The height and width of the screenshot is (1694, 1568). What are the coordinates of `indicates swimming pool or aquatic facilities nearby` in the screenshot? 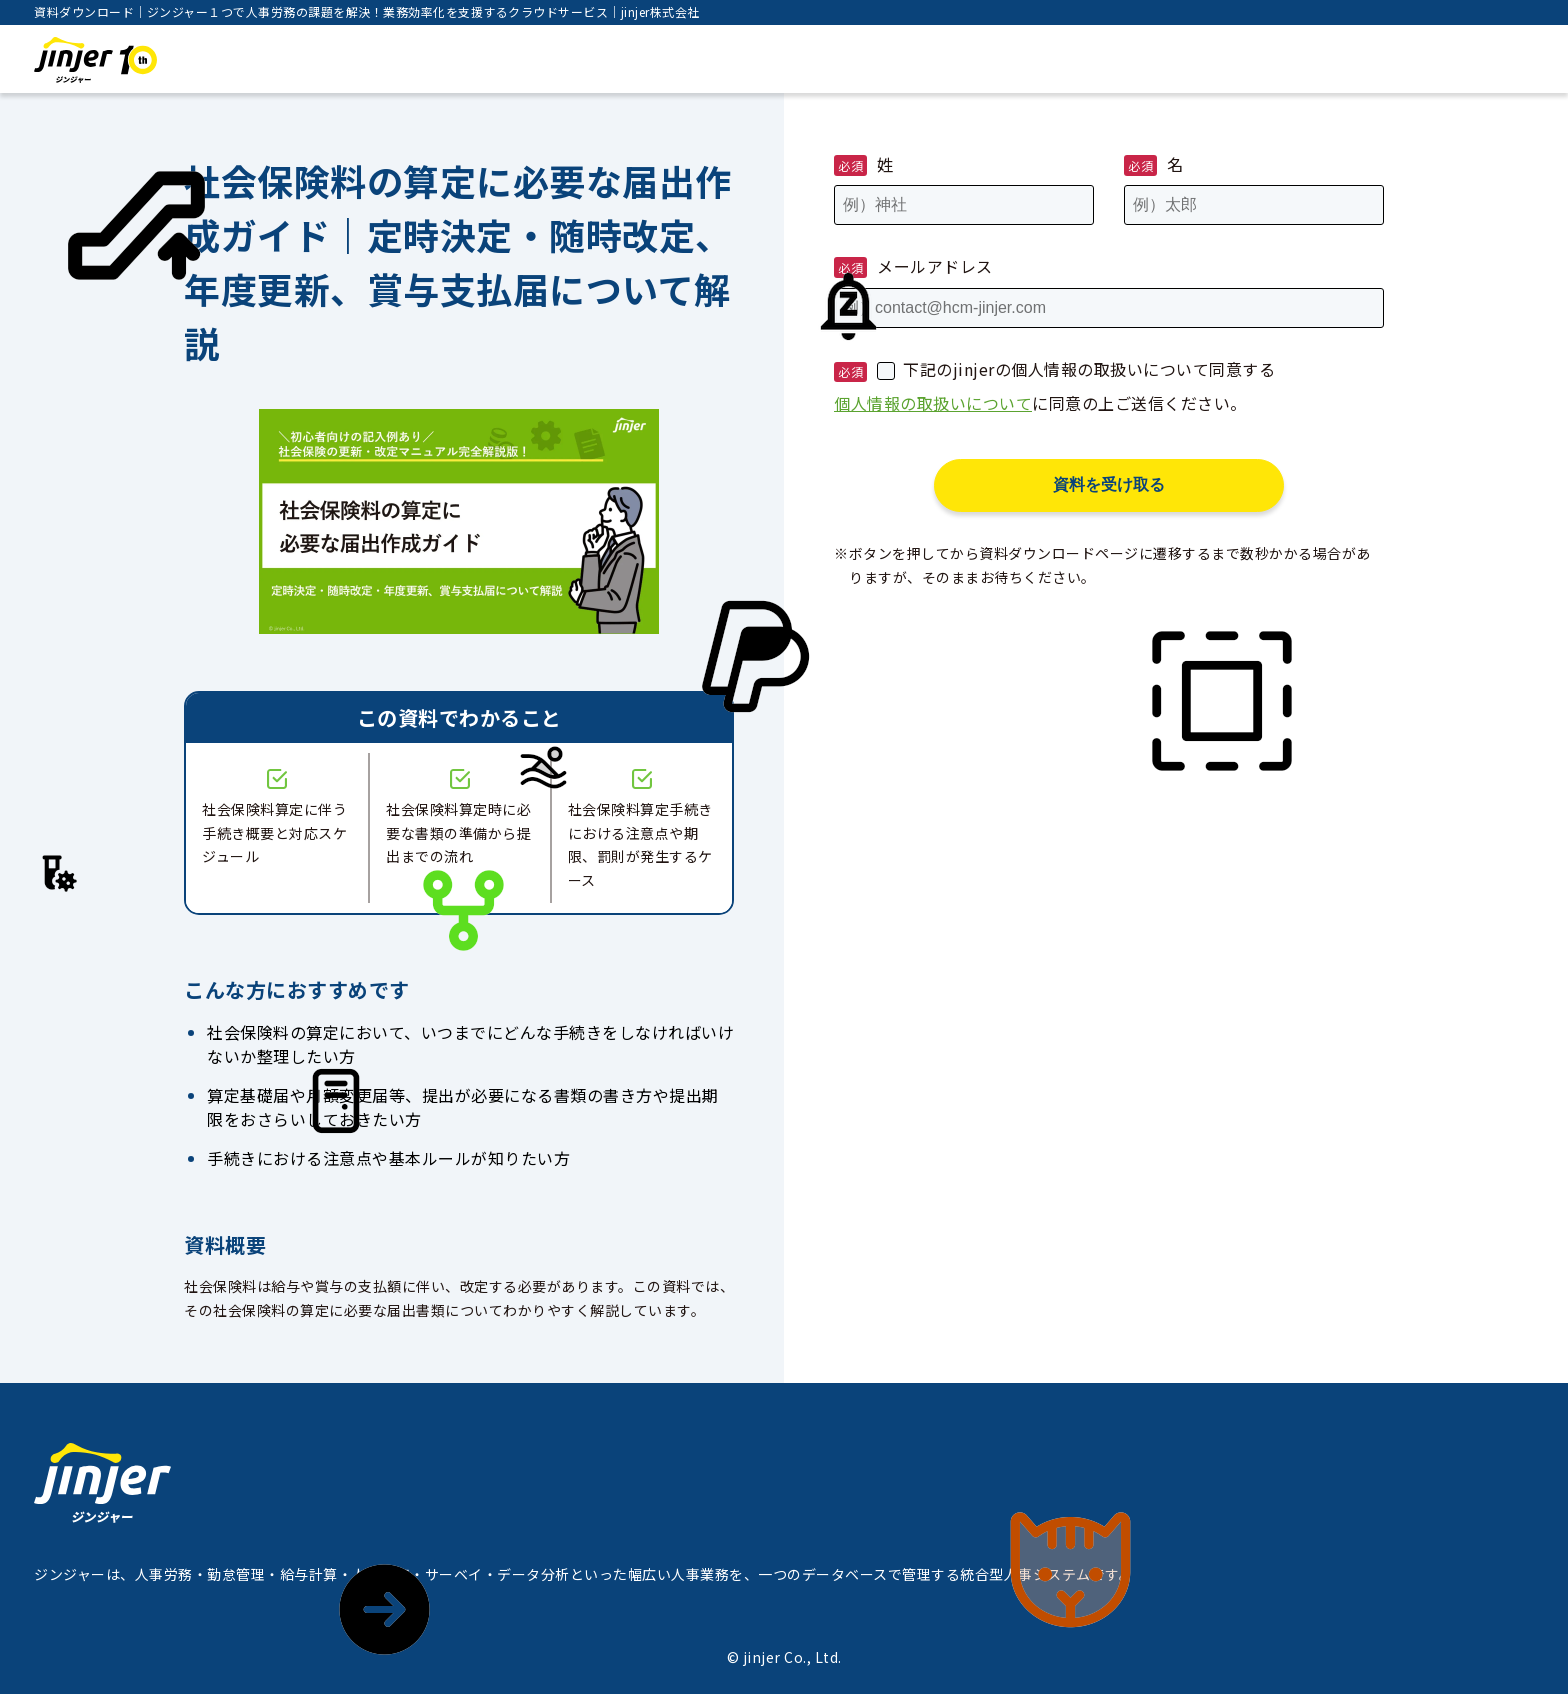 It's located at (543, 767).